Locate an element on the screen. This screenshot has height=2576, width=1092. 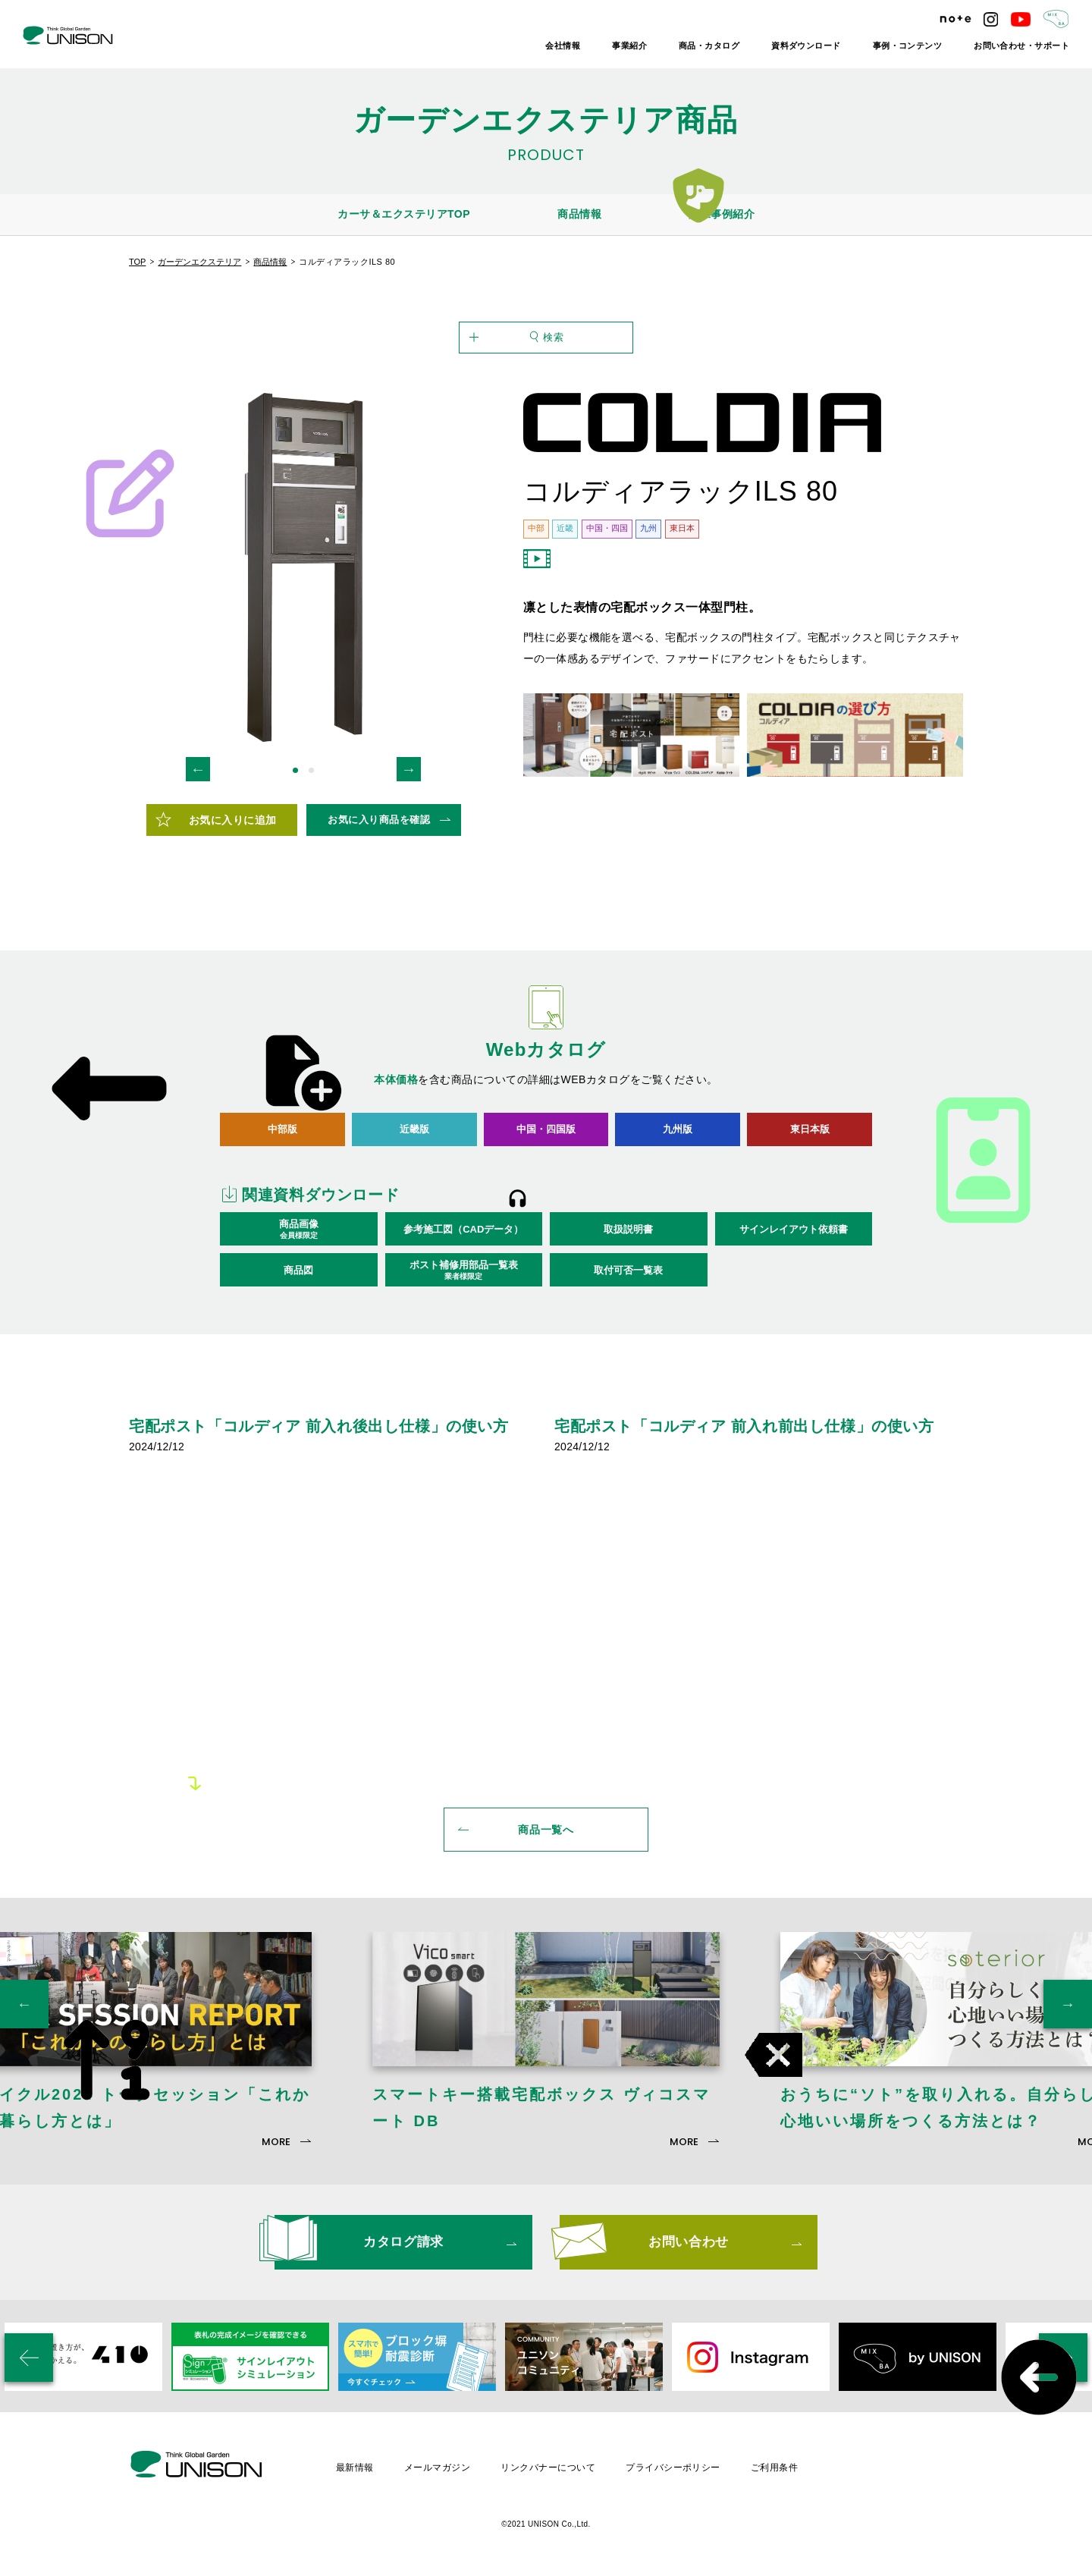
navigate to the next line or section below is located at coordinates (194, 1783).